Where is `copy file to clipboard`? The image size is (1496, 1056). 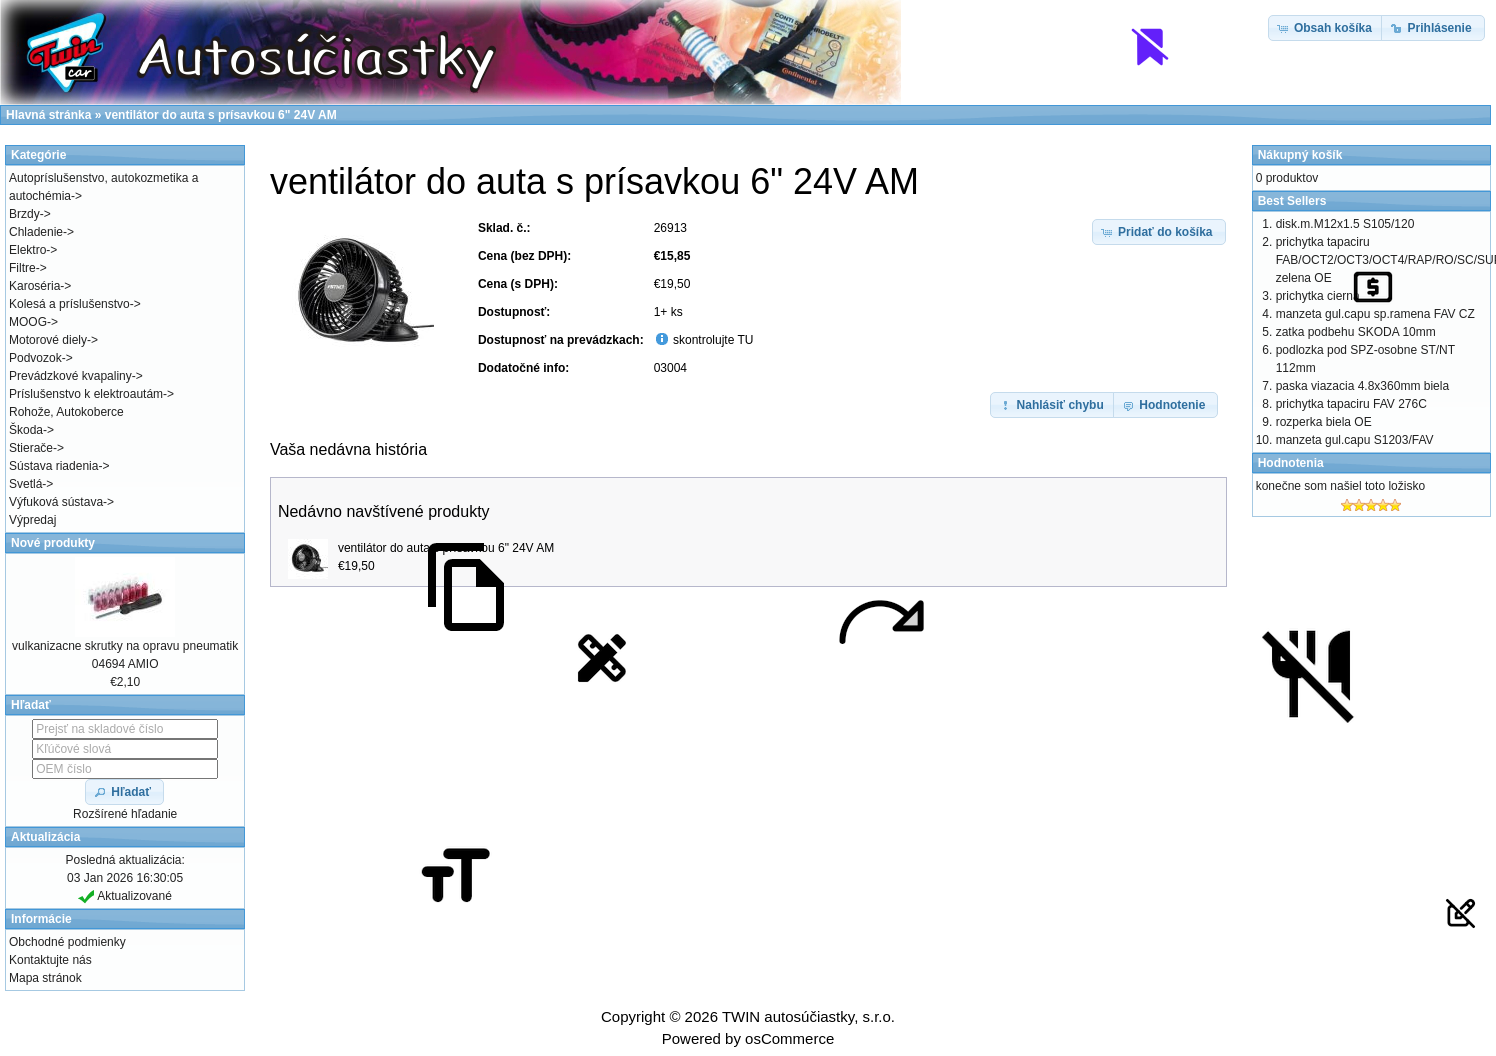
copy file to clipboard is located at coordinates (468, 587).